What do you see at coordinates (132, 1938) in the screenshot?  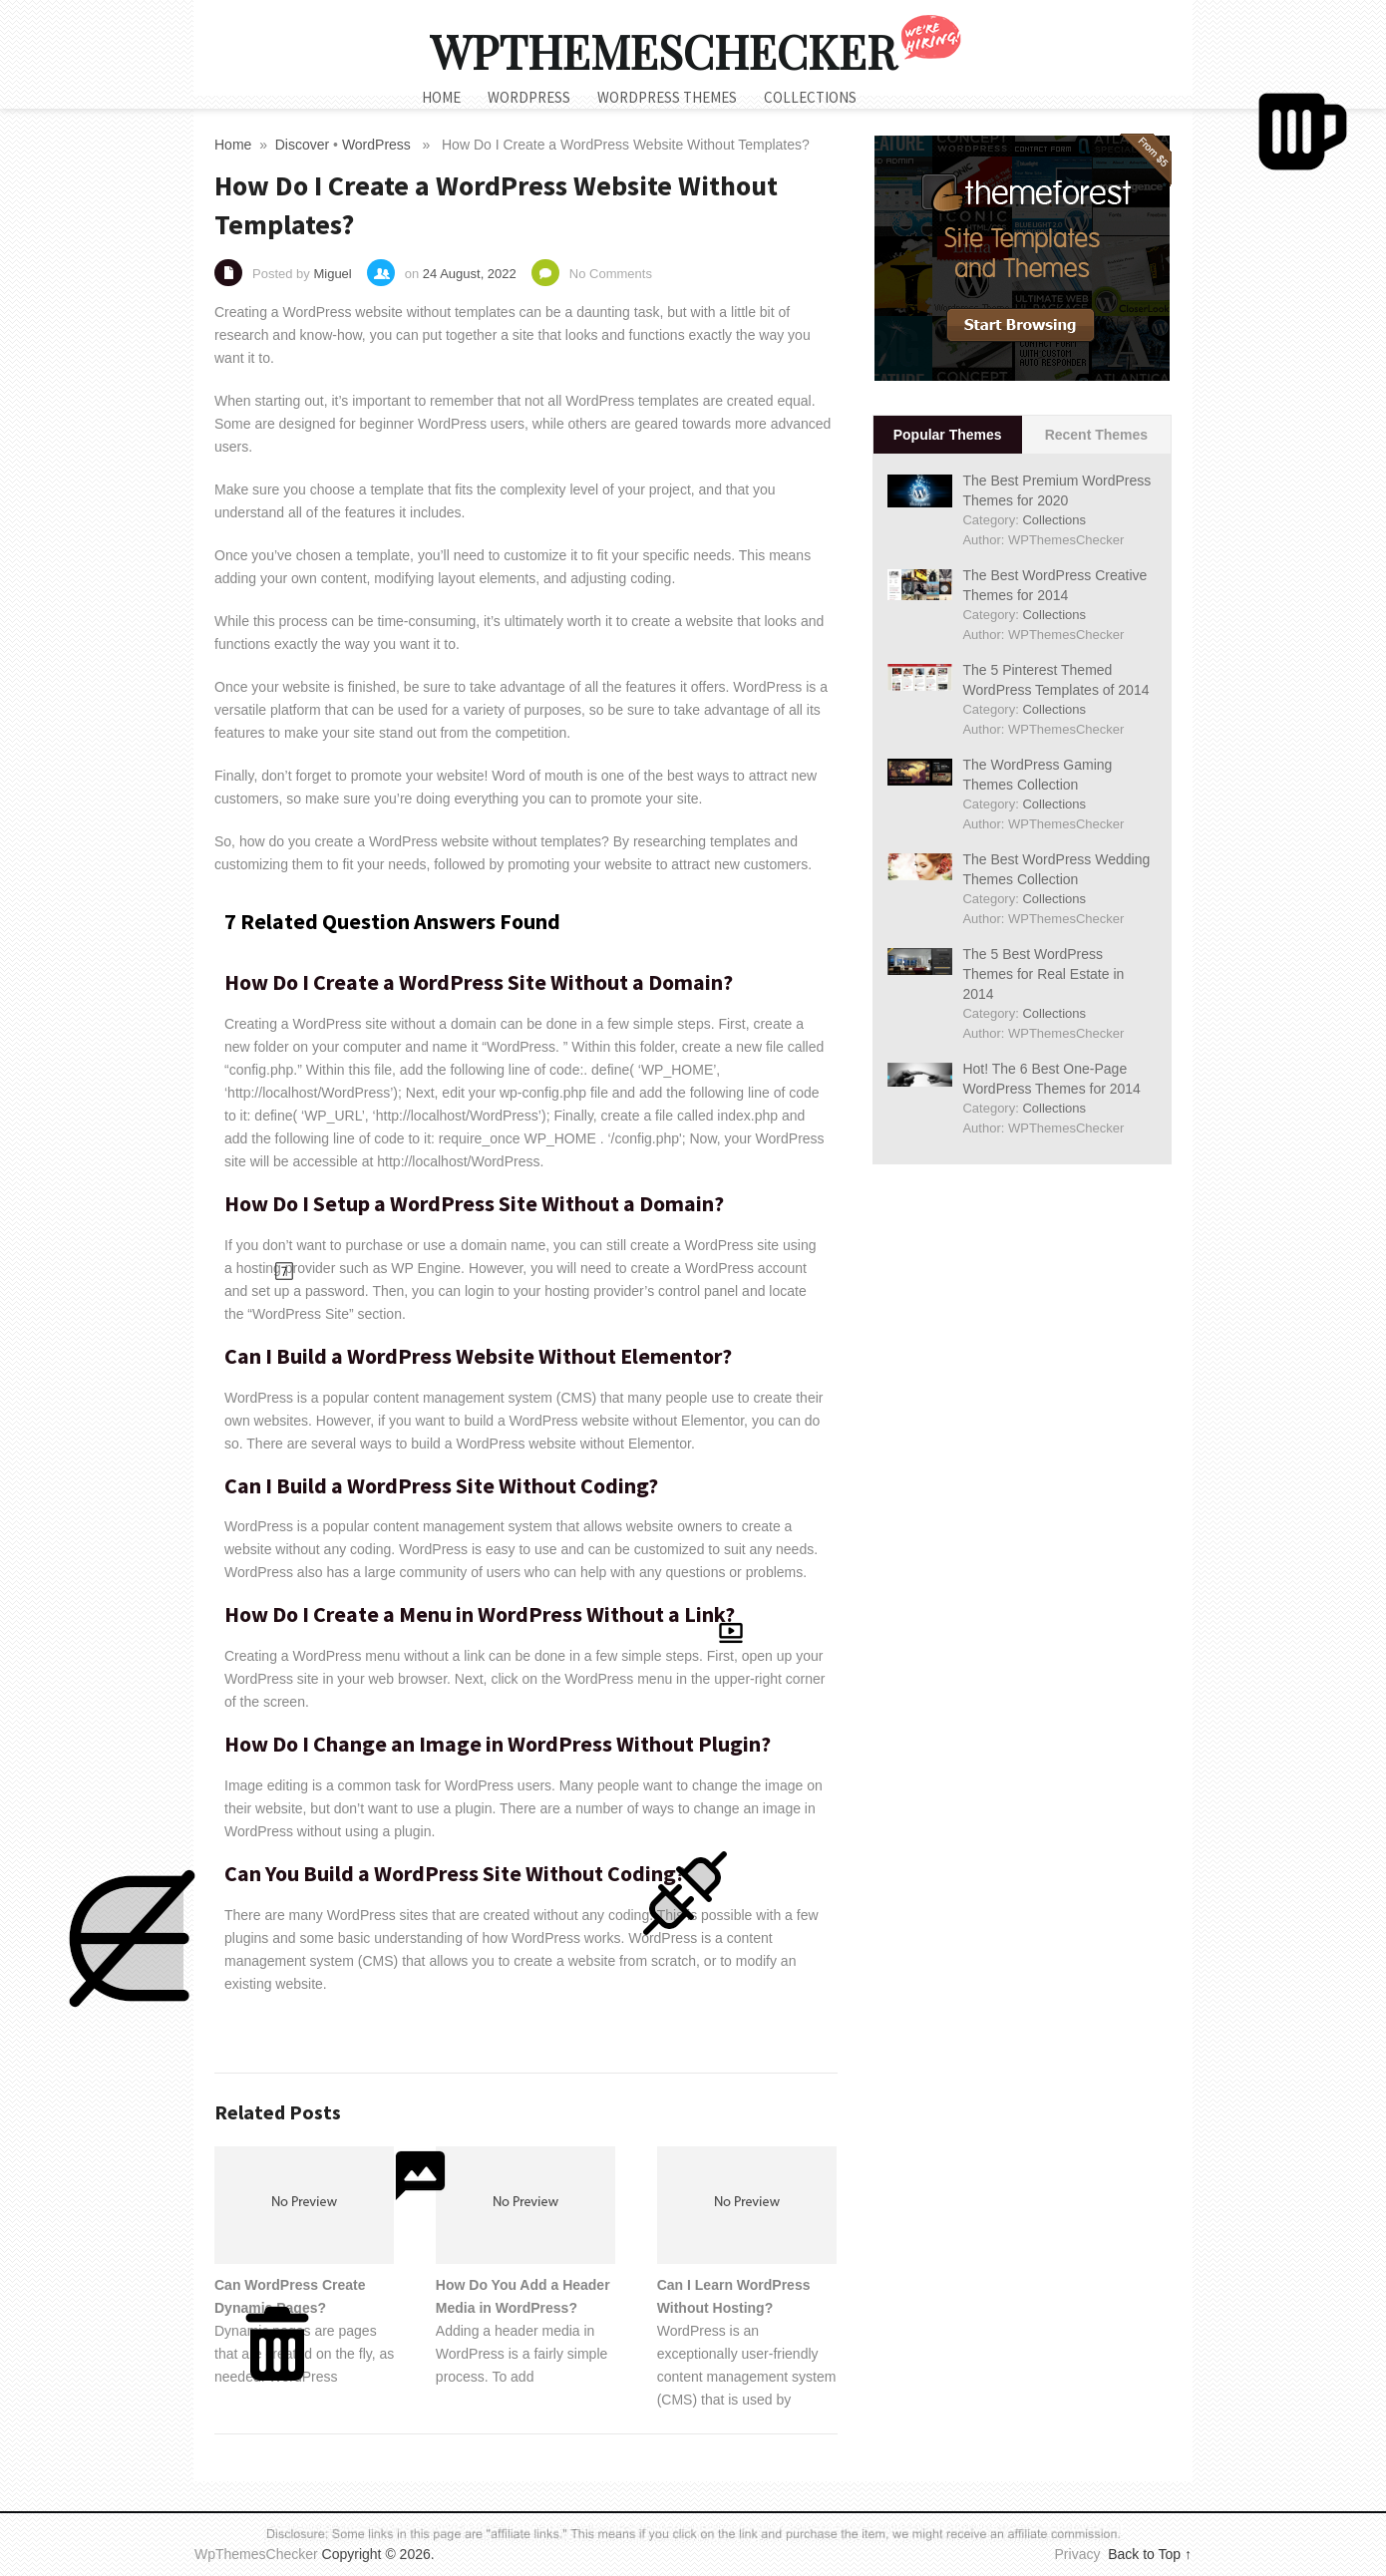 I see `indicates an item is not a member of a set` at bounding box center [132, 1938].